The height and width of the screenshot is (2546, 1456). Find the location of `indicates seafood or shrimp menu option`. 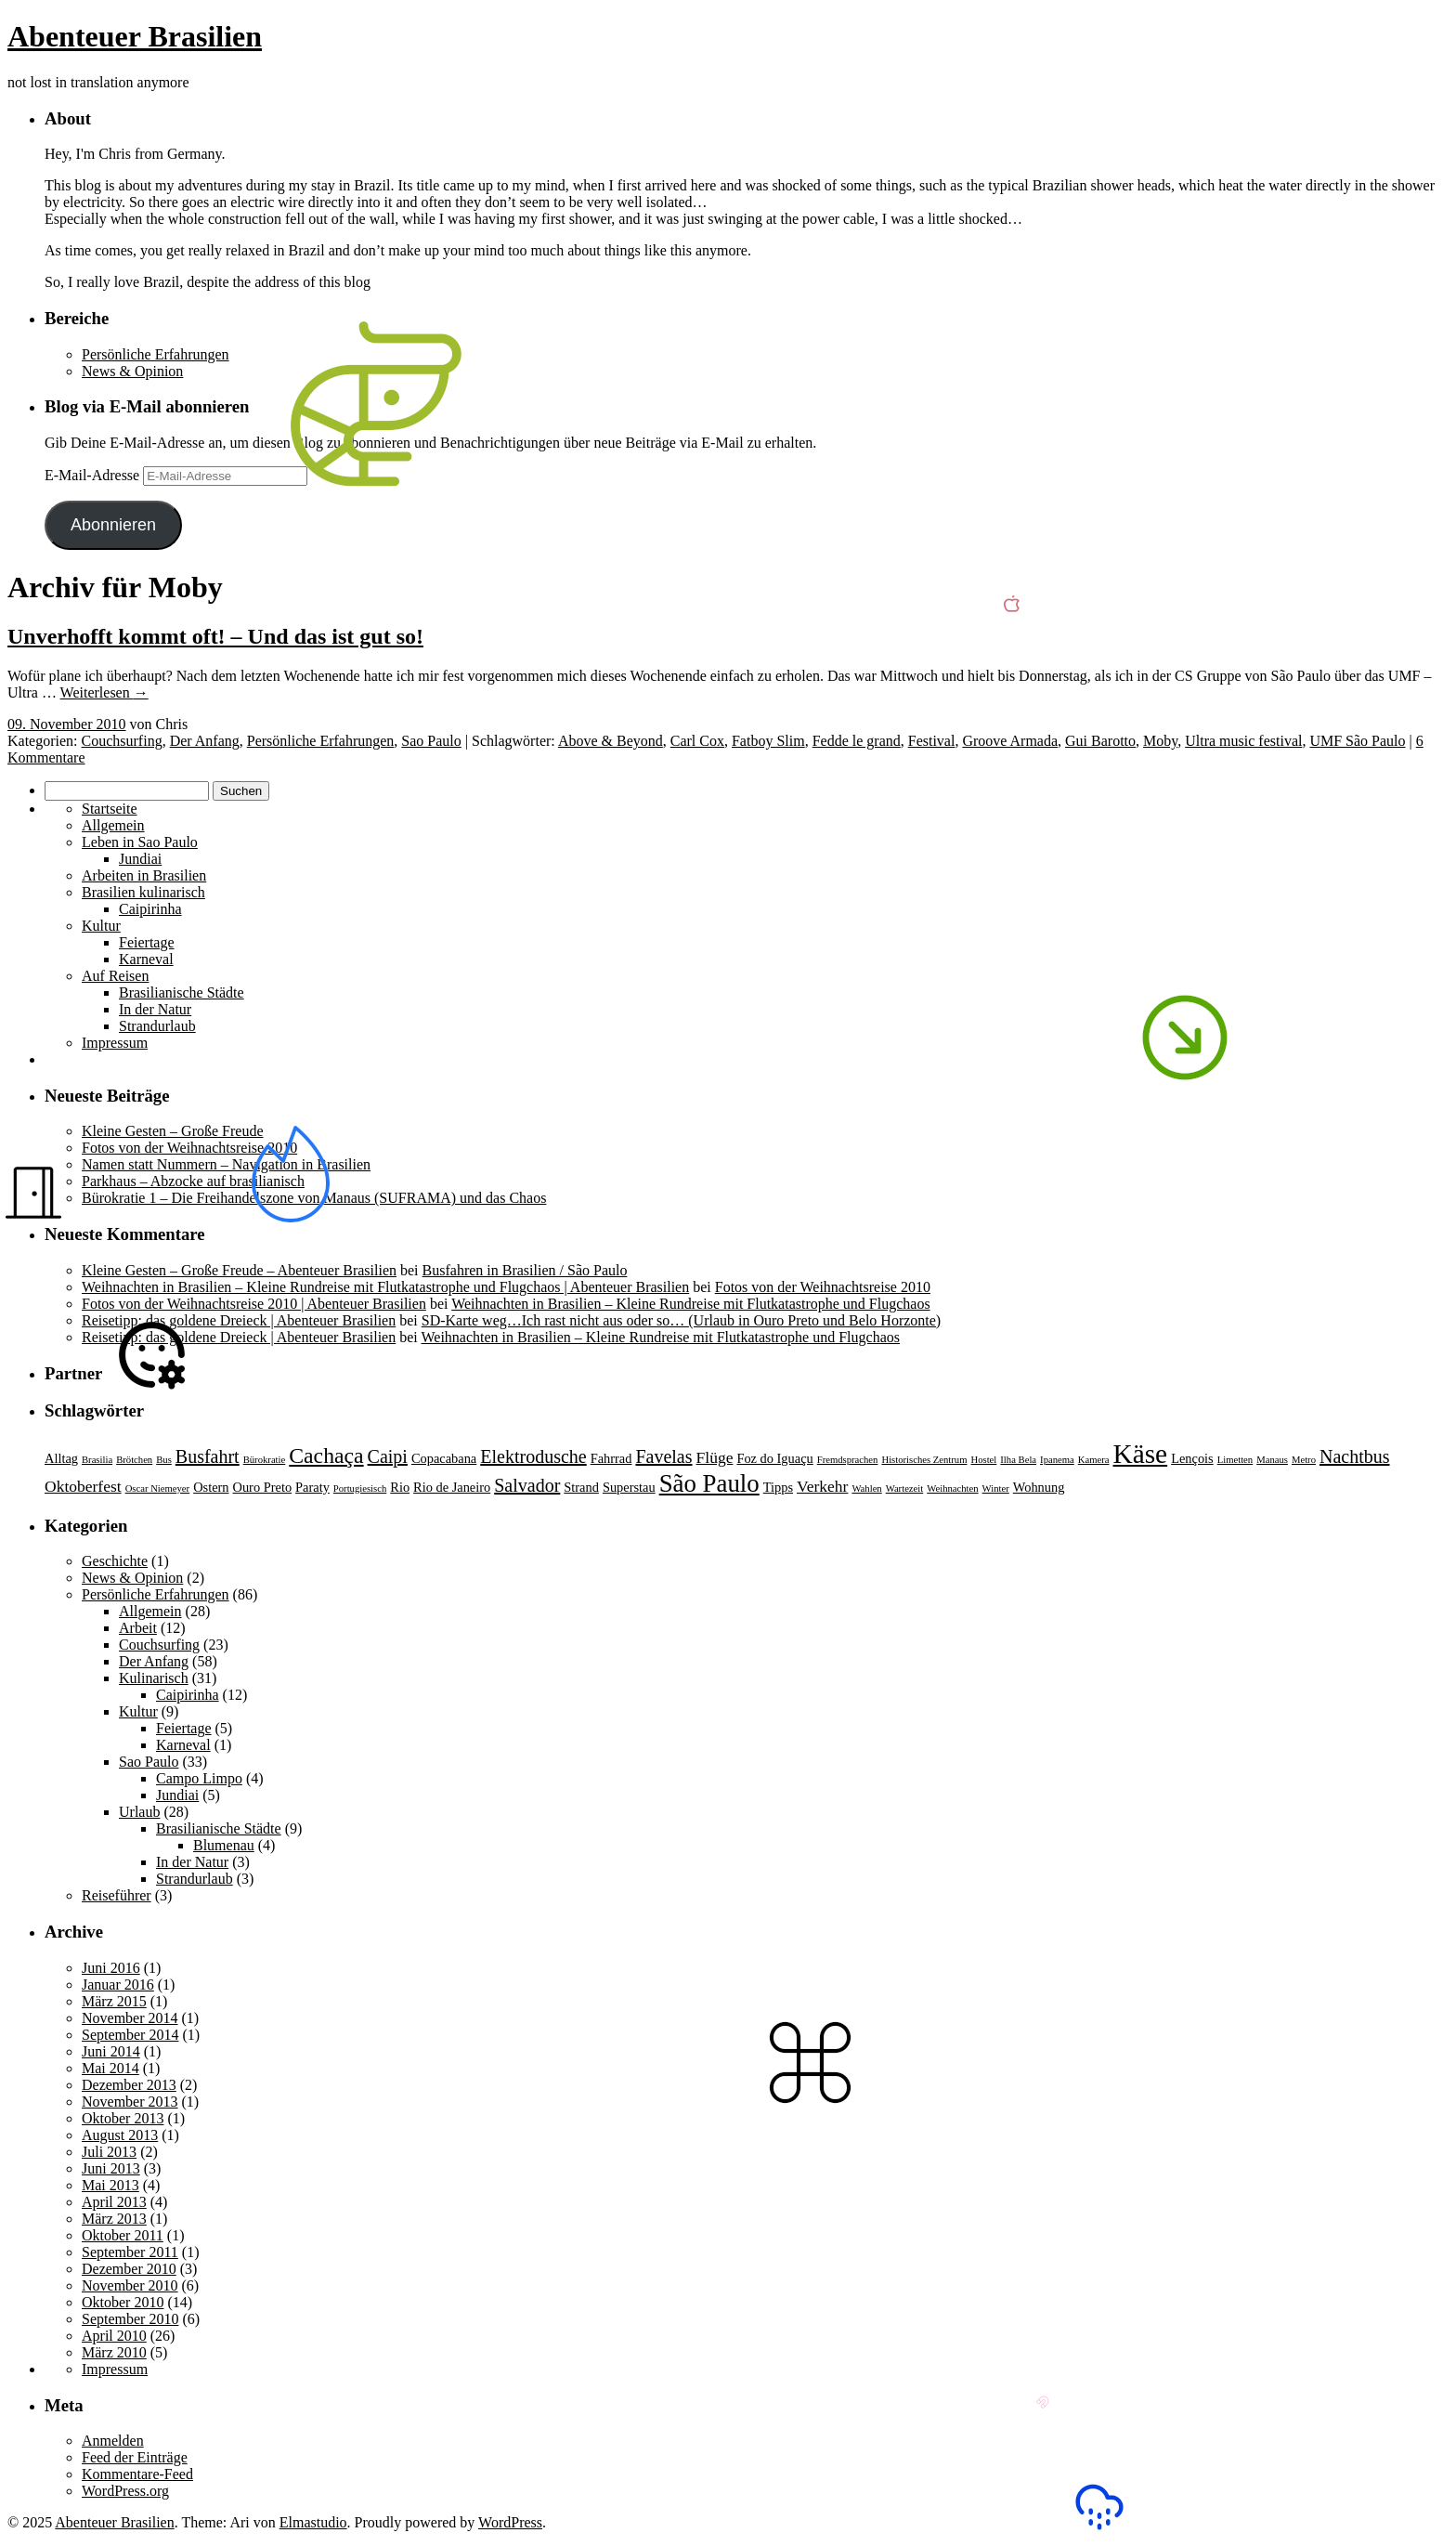

indicates seafood or shrimp menu option is located at coordinates (376, 407).